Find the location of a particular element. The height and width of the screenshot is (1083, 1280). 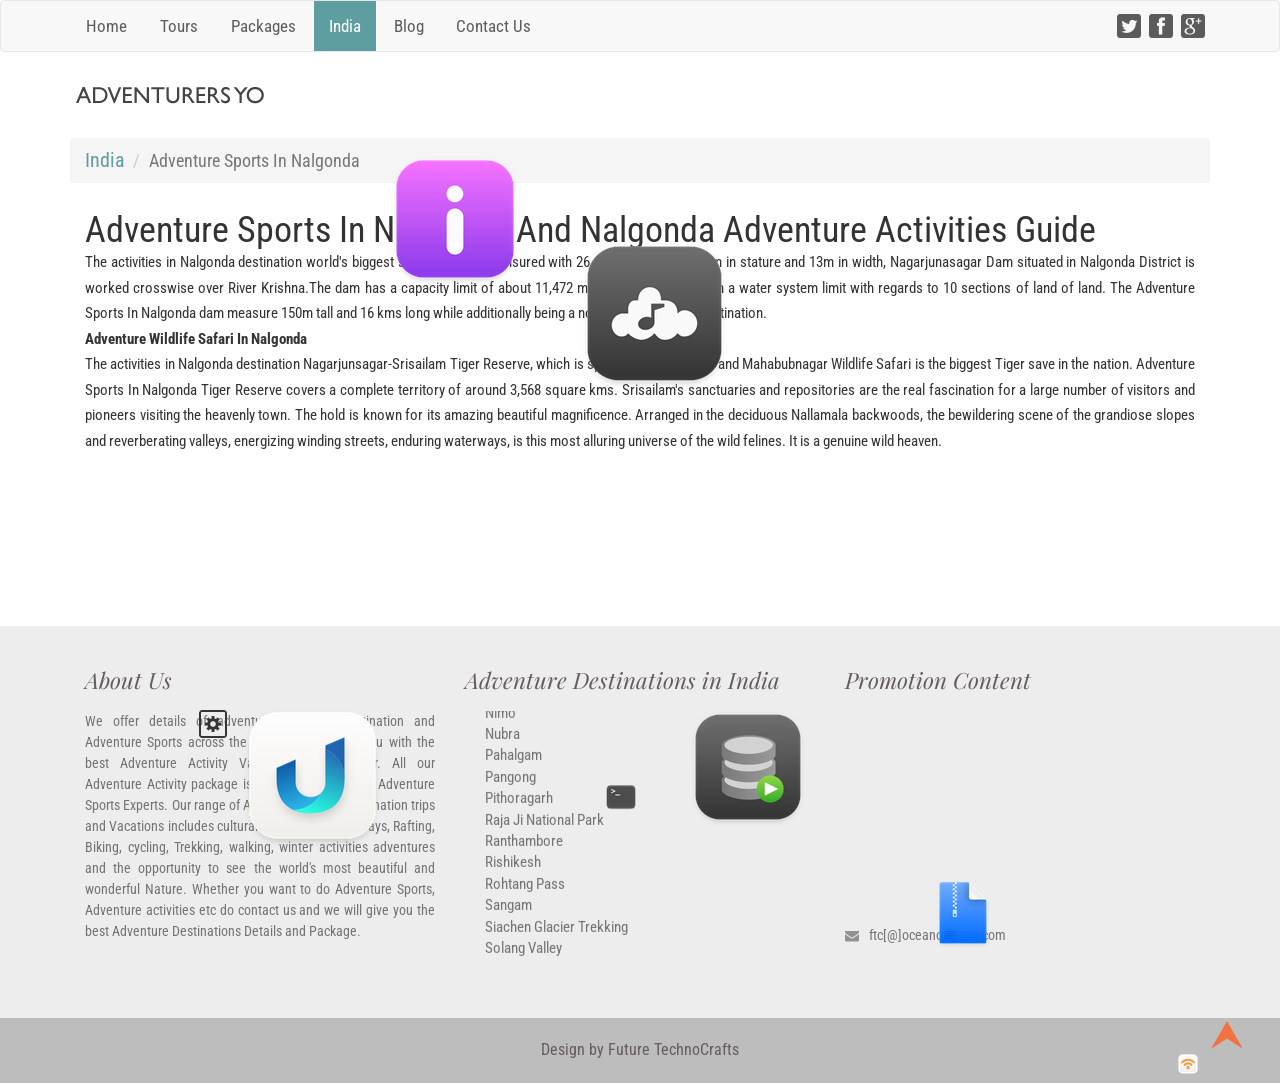

access other applications or utilities is located at coordinates (213, 724).